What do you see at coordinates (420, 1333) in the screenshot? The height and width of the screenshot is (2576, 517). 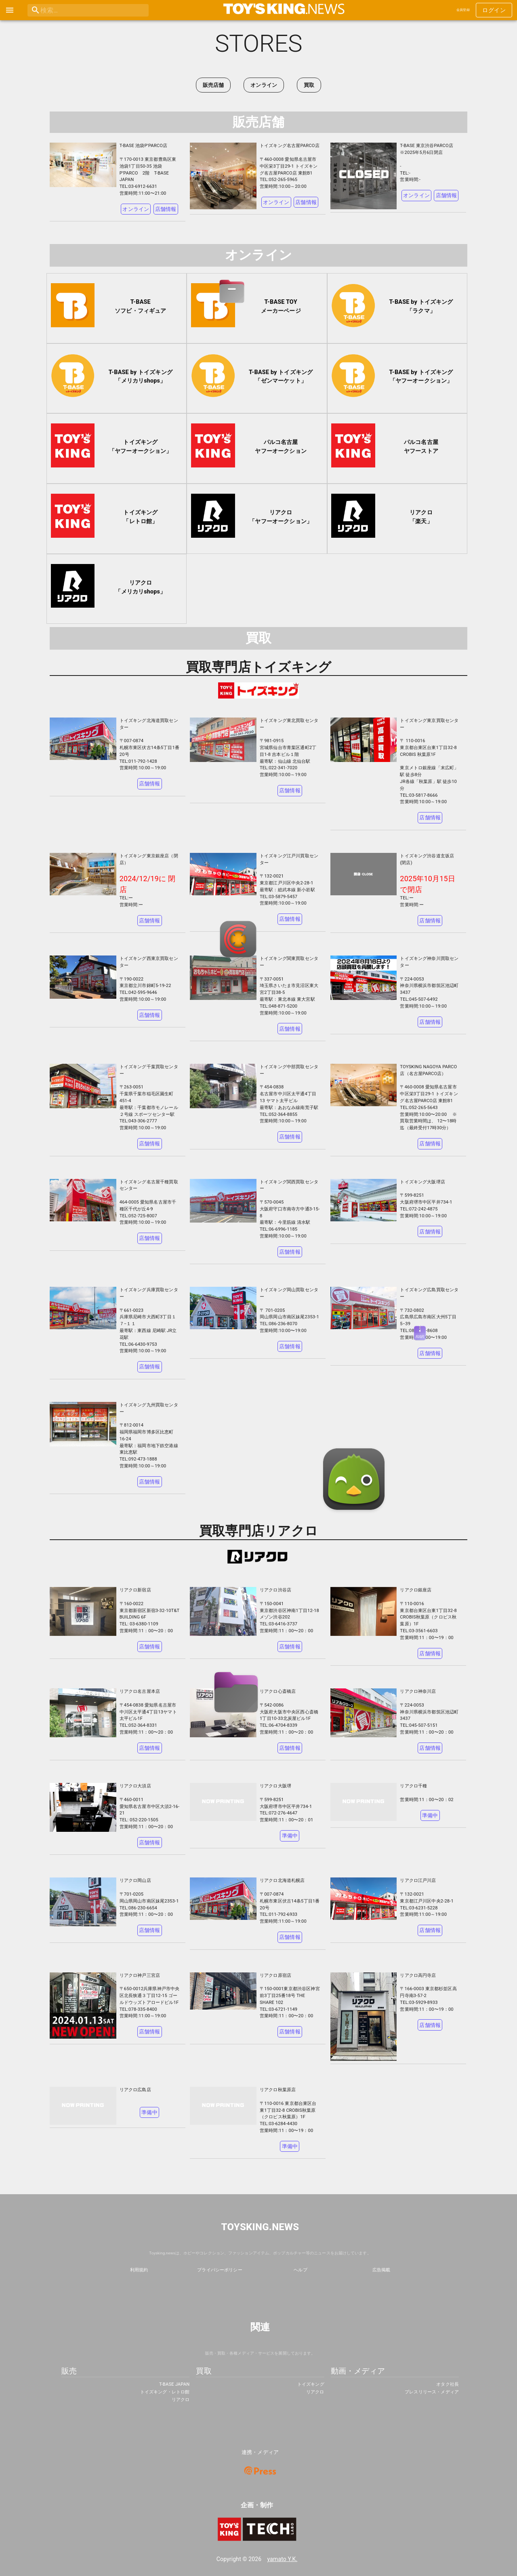 I see `a compressed RAR archive file` at bounding box center [420, 1333].